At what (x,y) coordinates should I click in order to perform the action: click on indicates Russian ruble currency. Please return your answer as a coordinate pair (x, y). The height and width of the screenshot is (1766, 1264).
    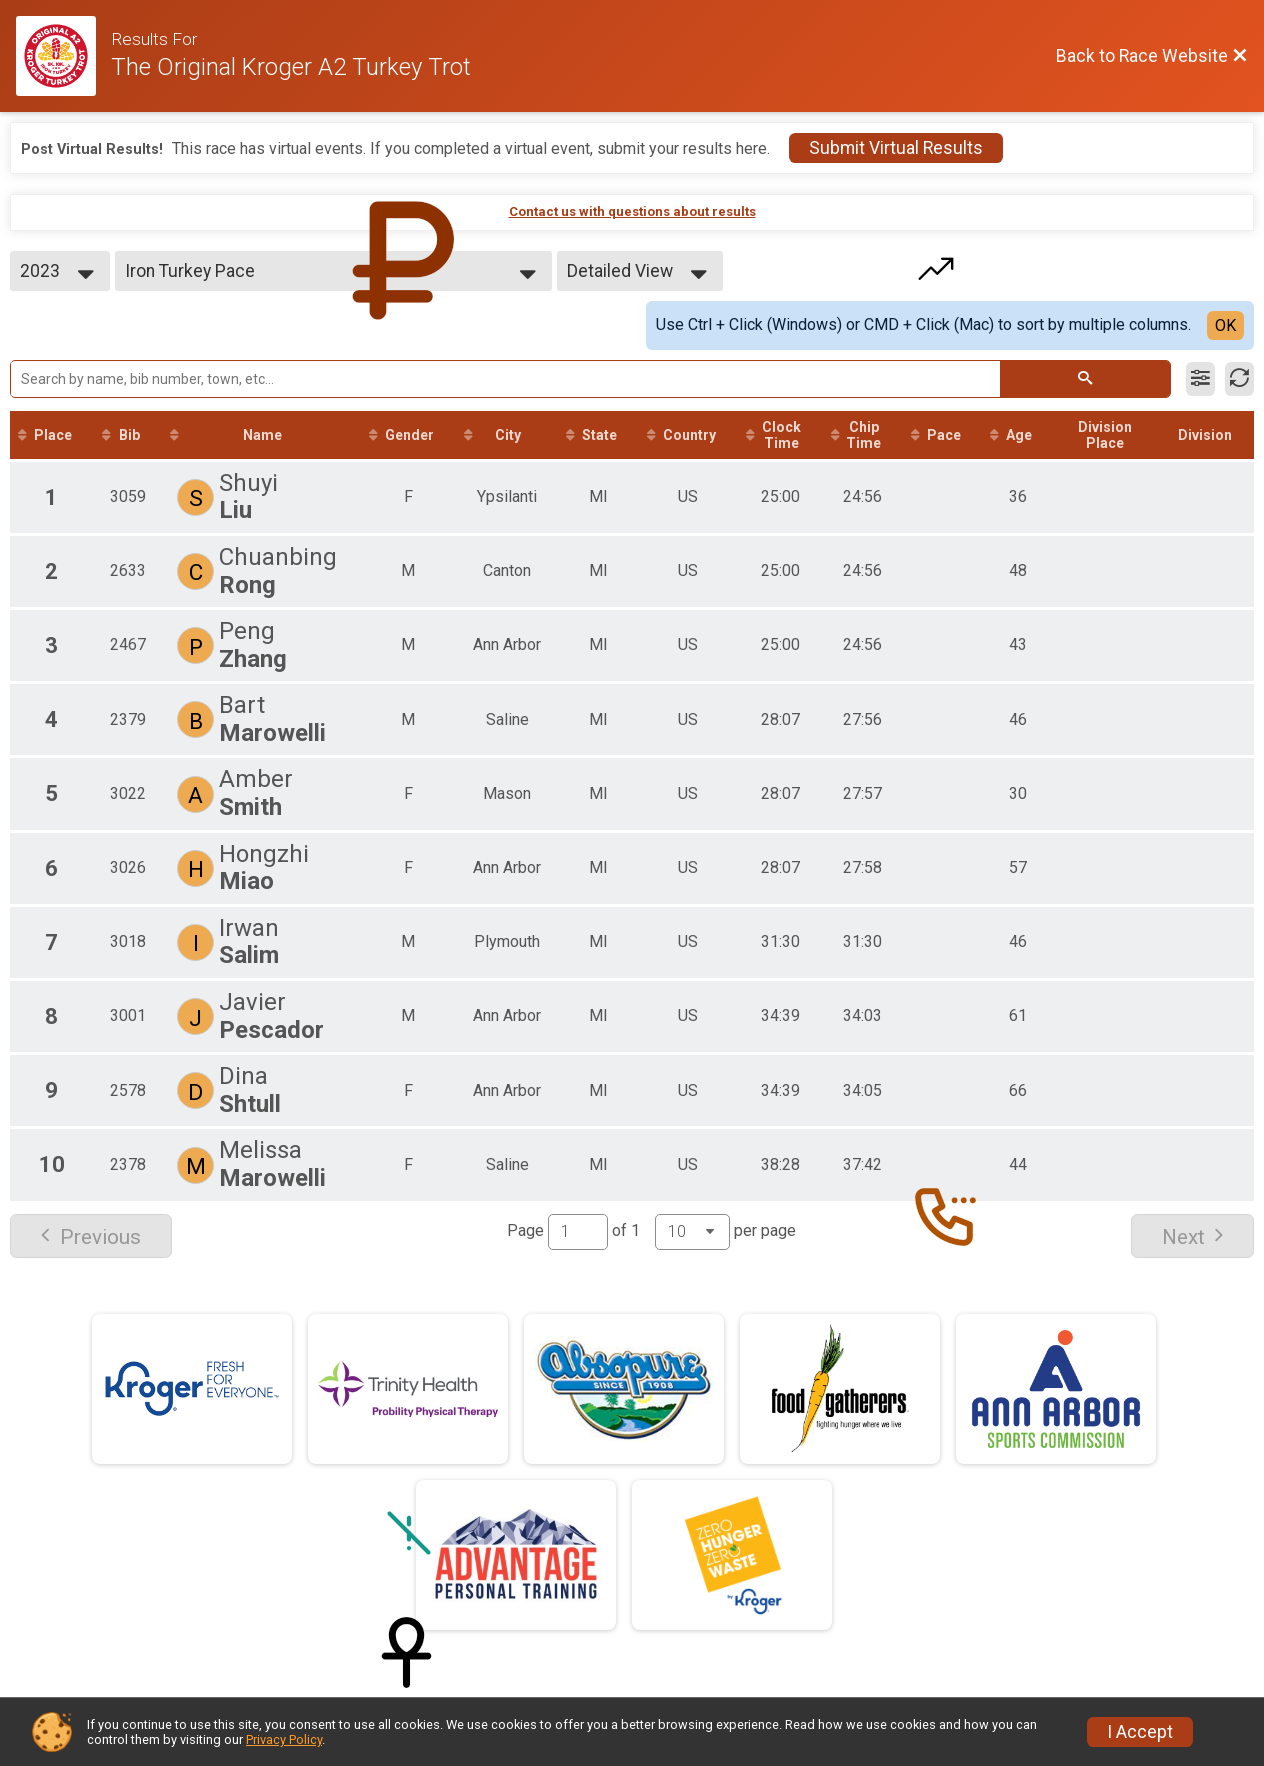
    Looking at the image, I should click on (407, 260).